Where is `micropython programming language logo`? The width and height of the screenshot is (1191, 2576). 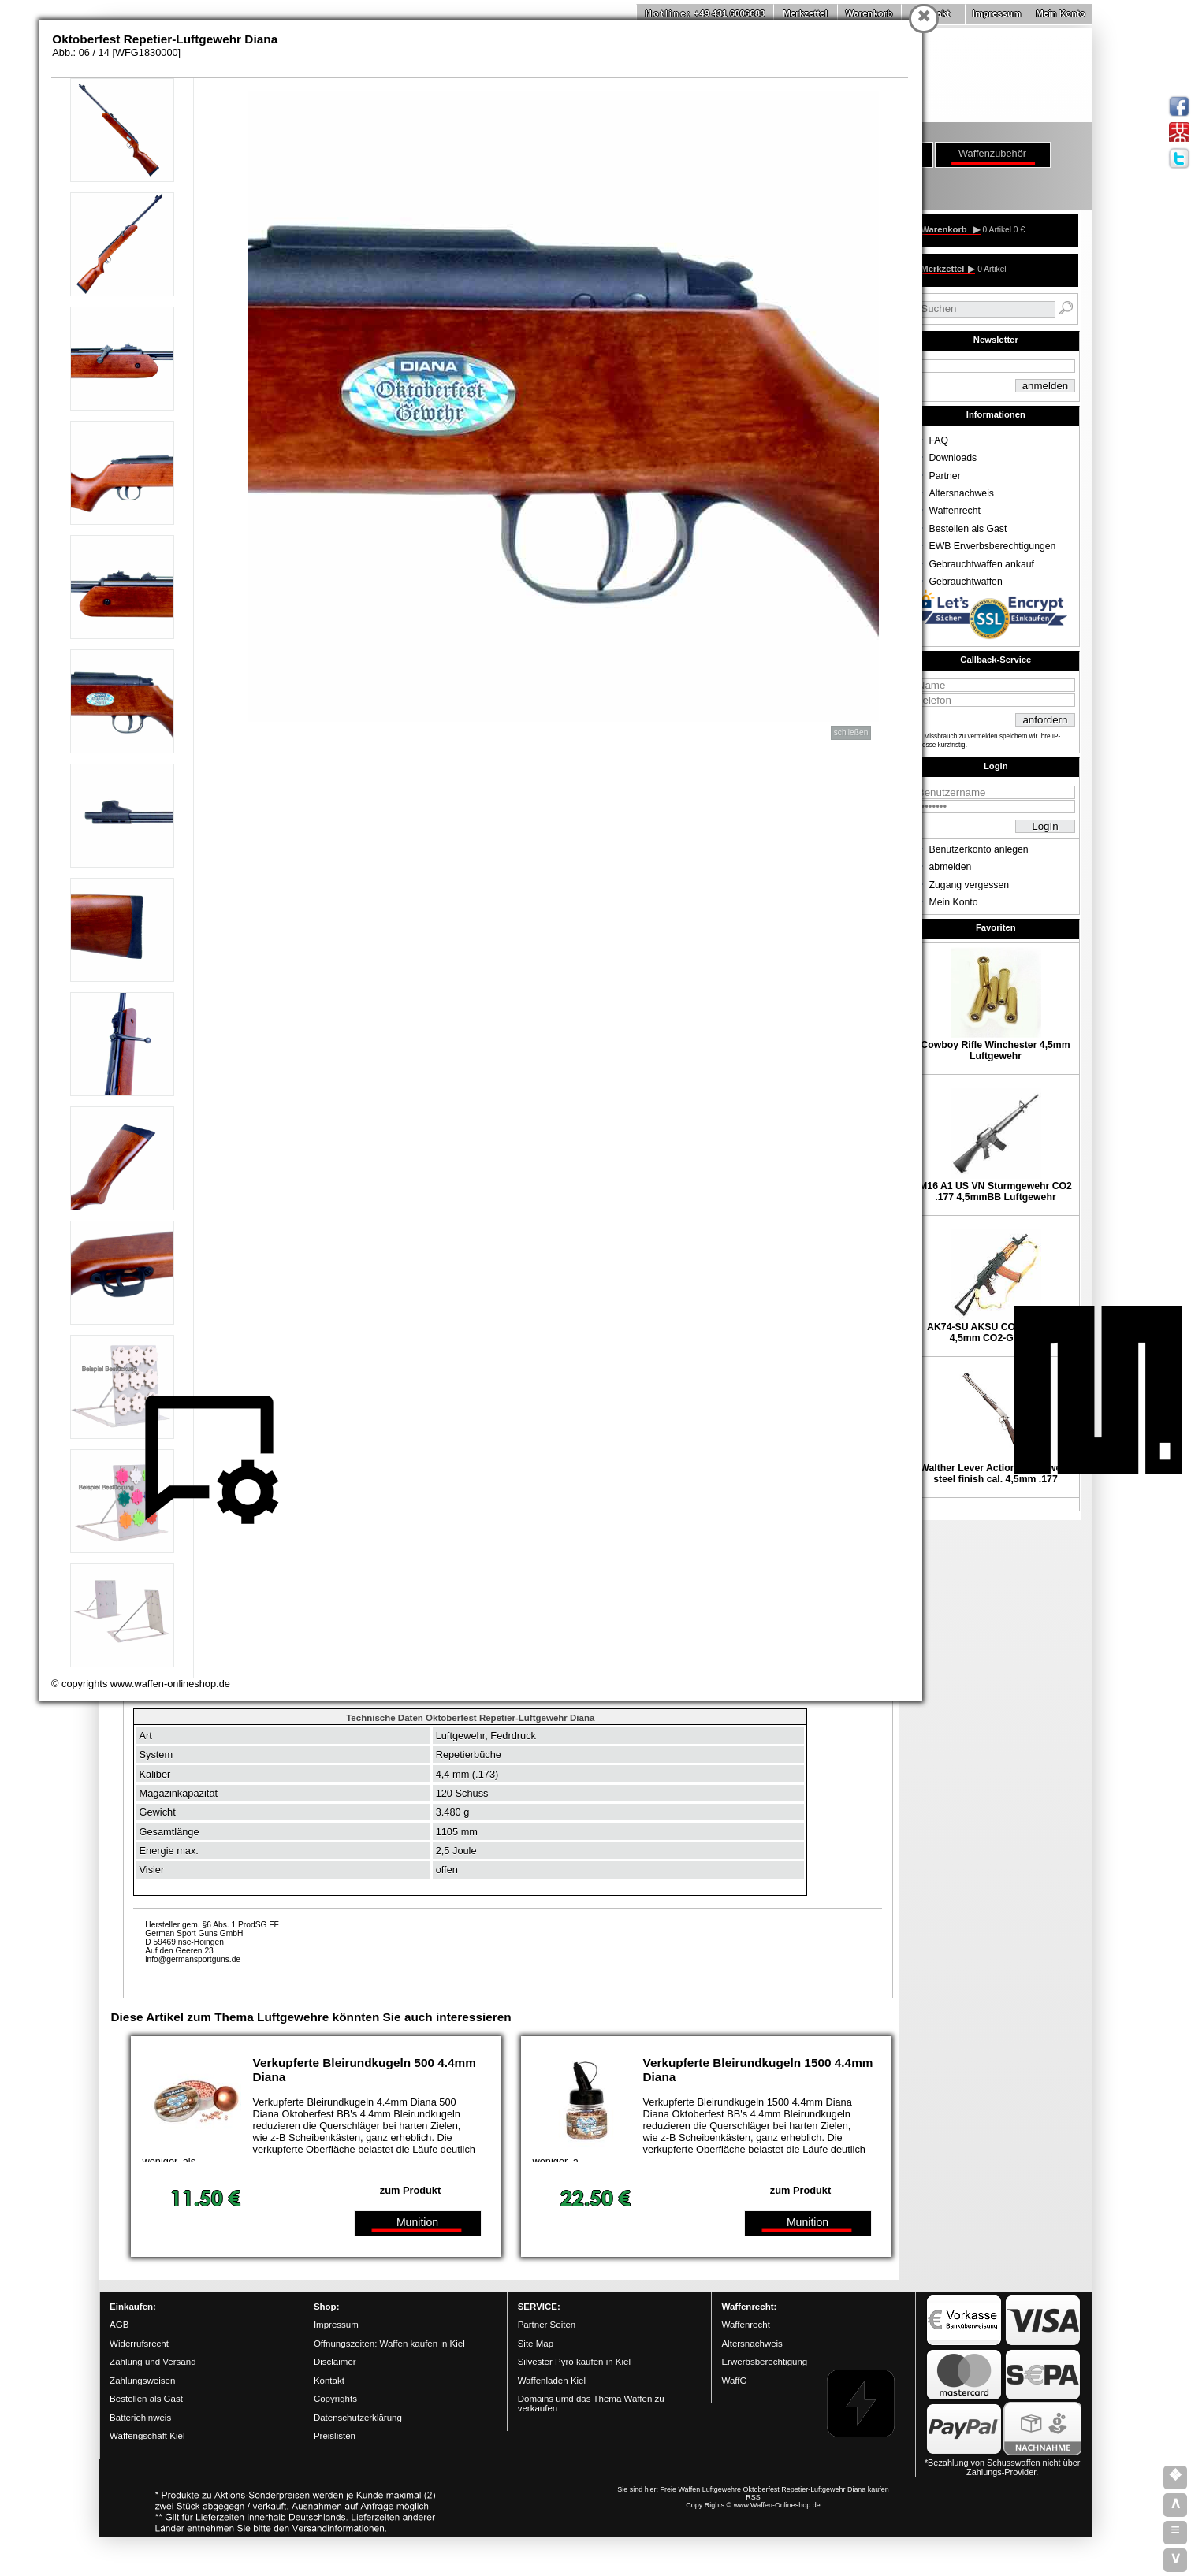 micropython programming language logo is located at coordinates (1098, 1390).